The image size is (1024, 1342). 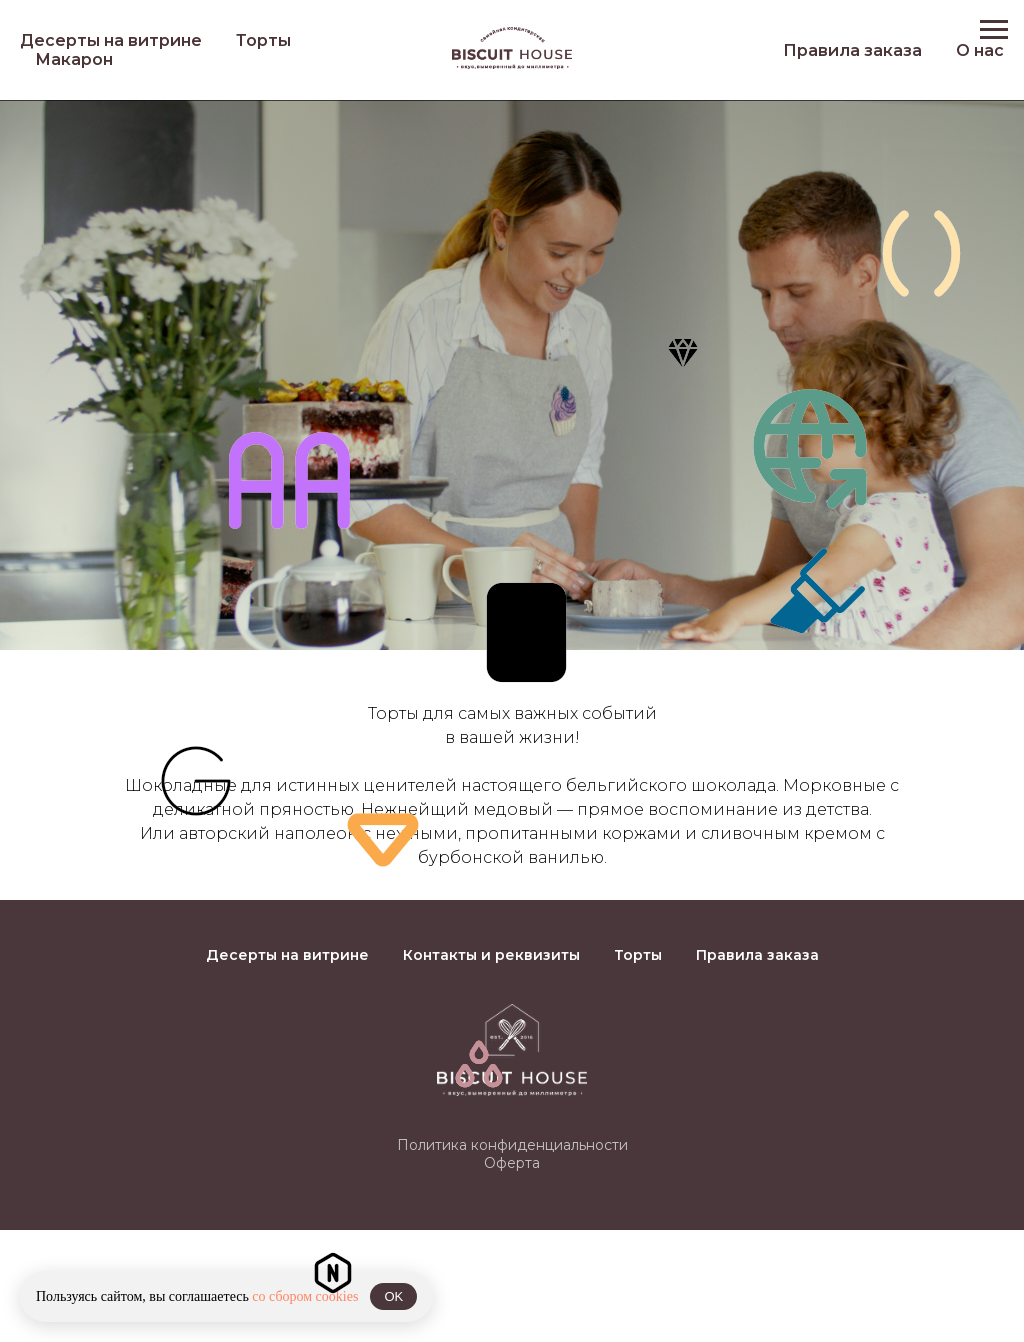 I want to click on share content to the web, so click(x=810, y=446).